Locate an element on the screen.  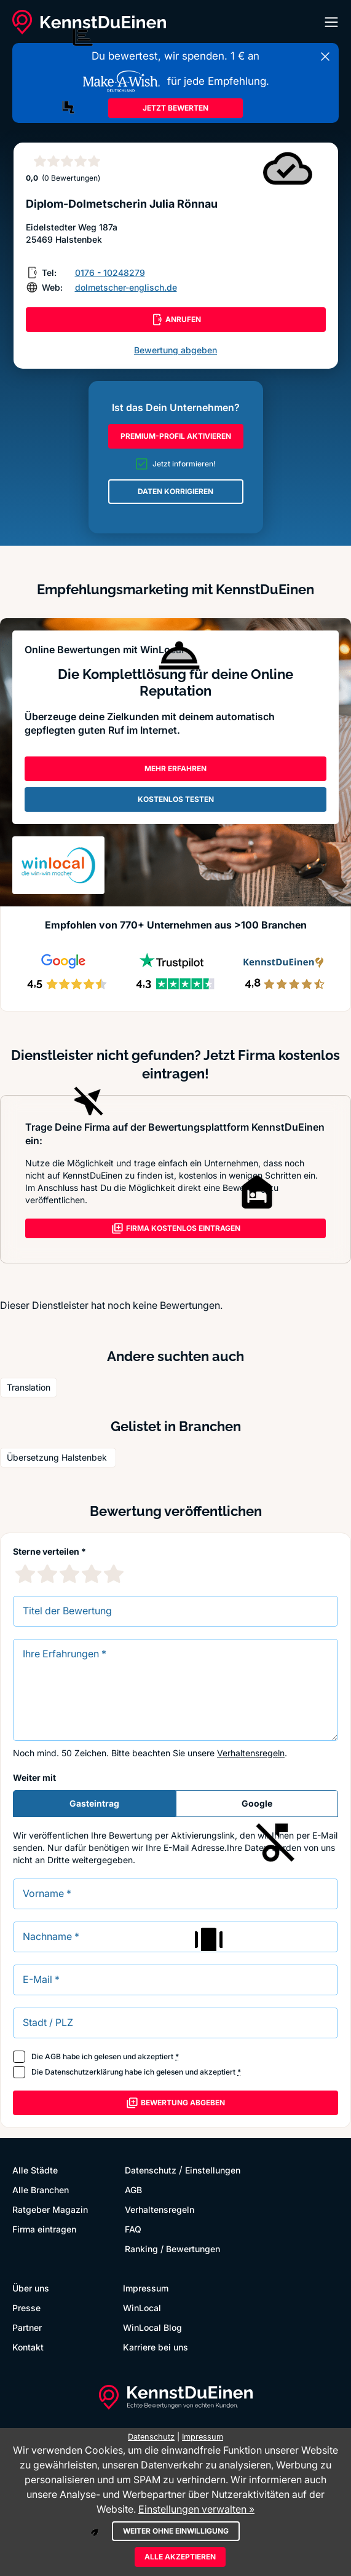
view analytics or statistics is located at coordinates (82, 37).